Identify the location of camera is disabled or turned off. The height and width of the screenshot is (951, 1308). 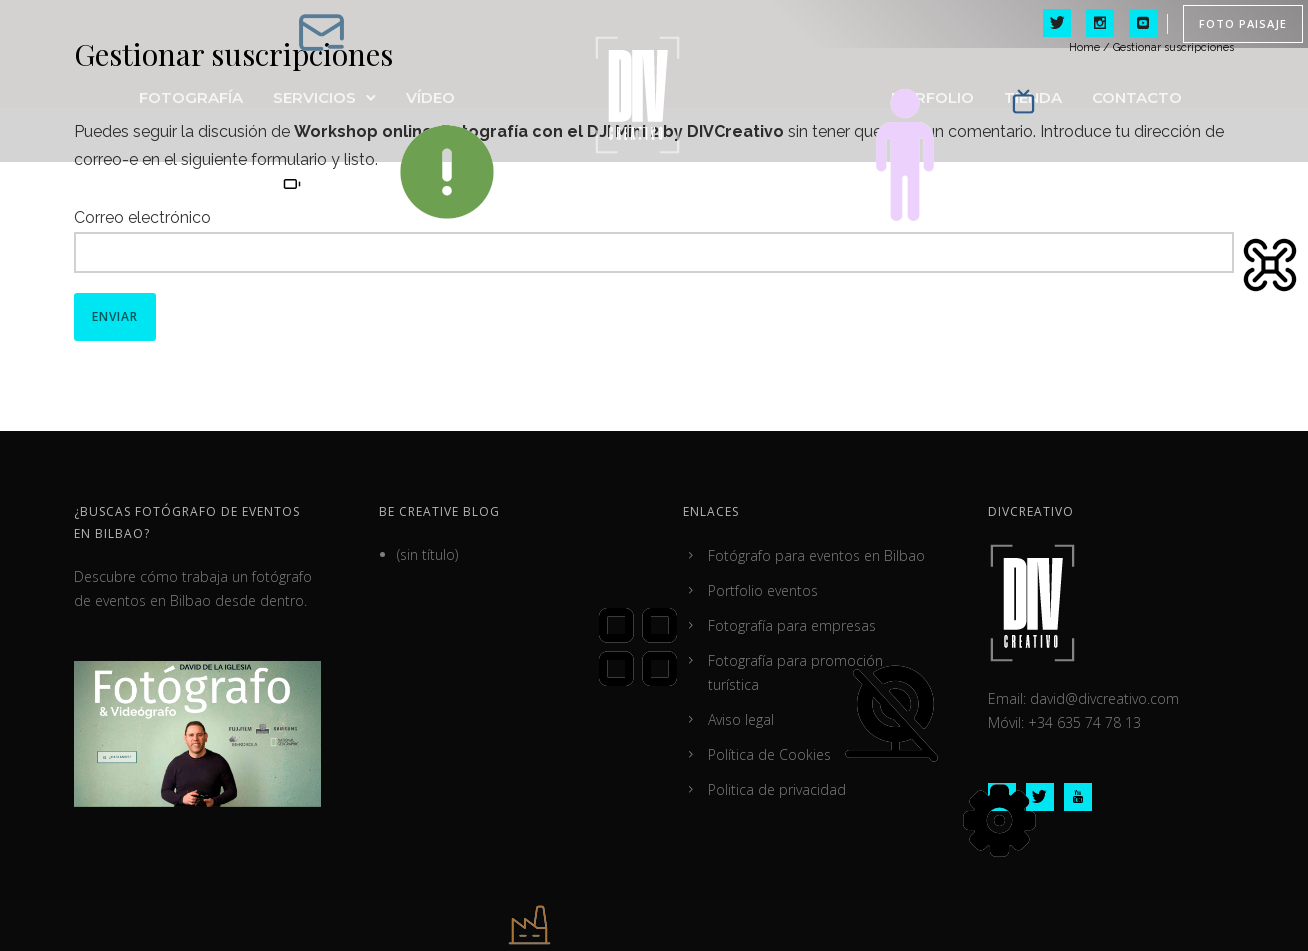
(895, 715).